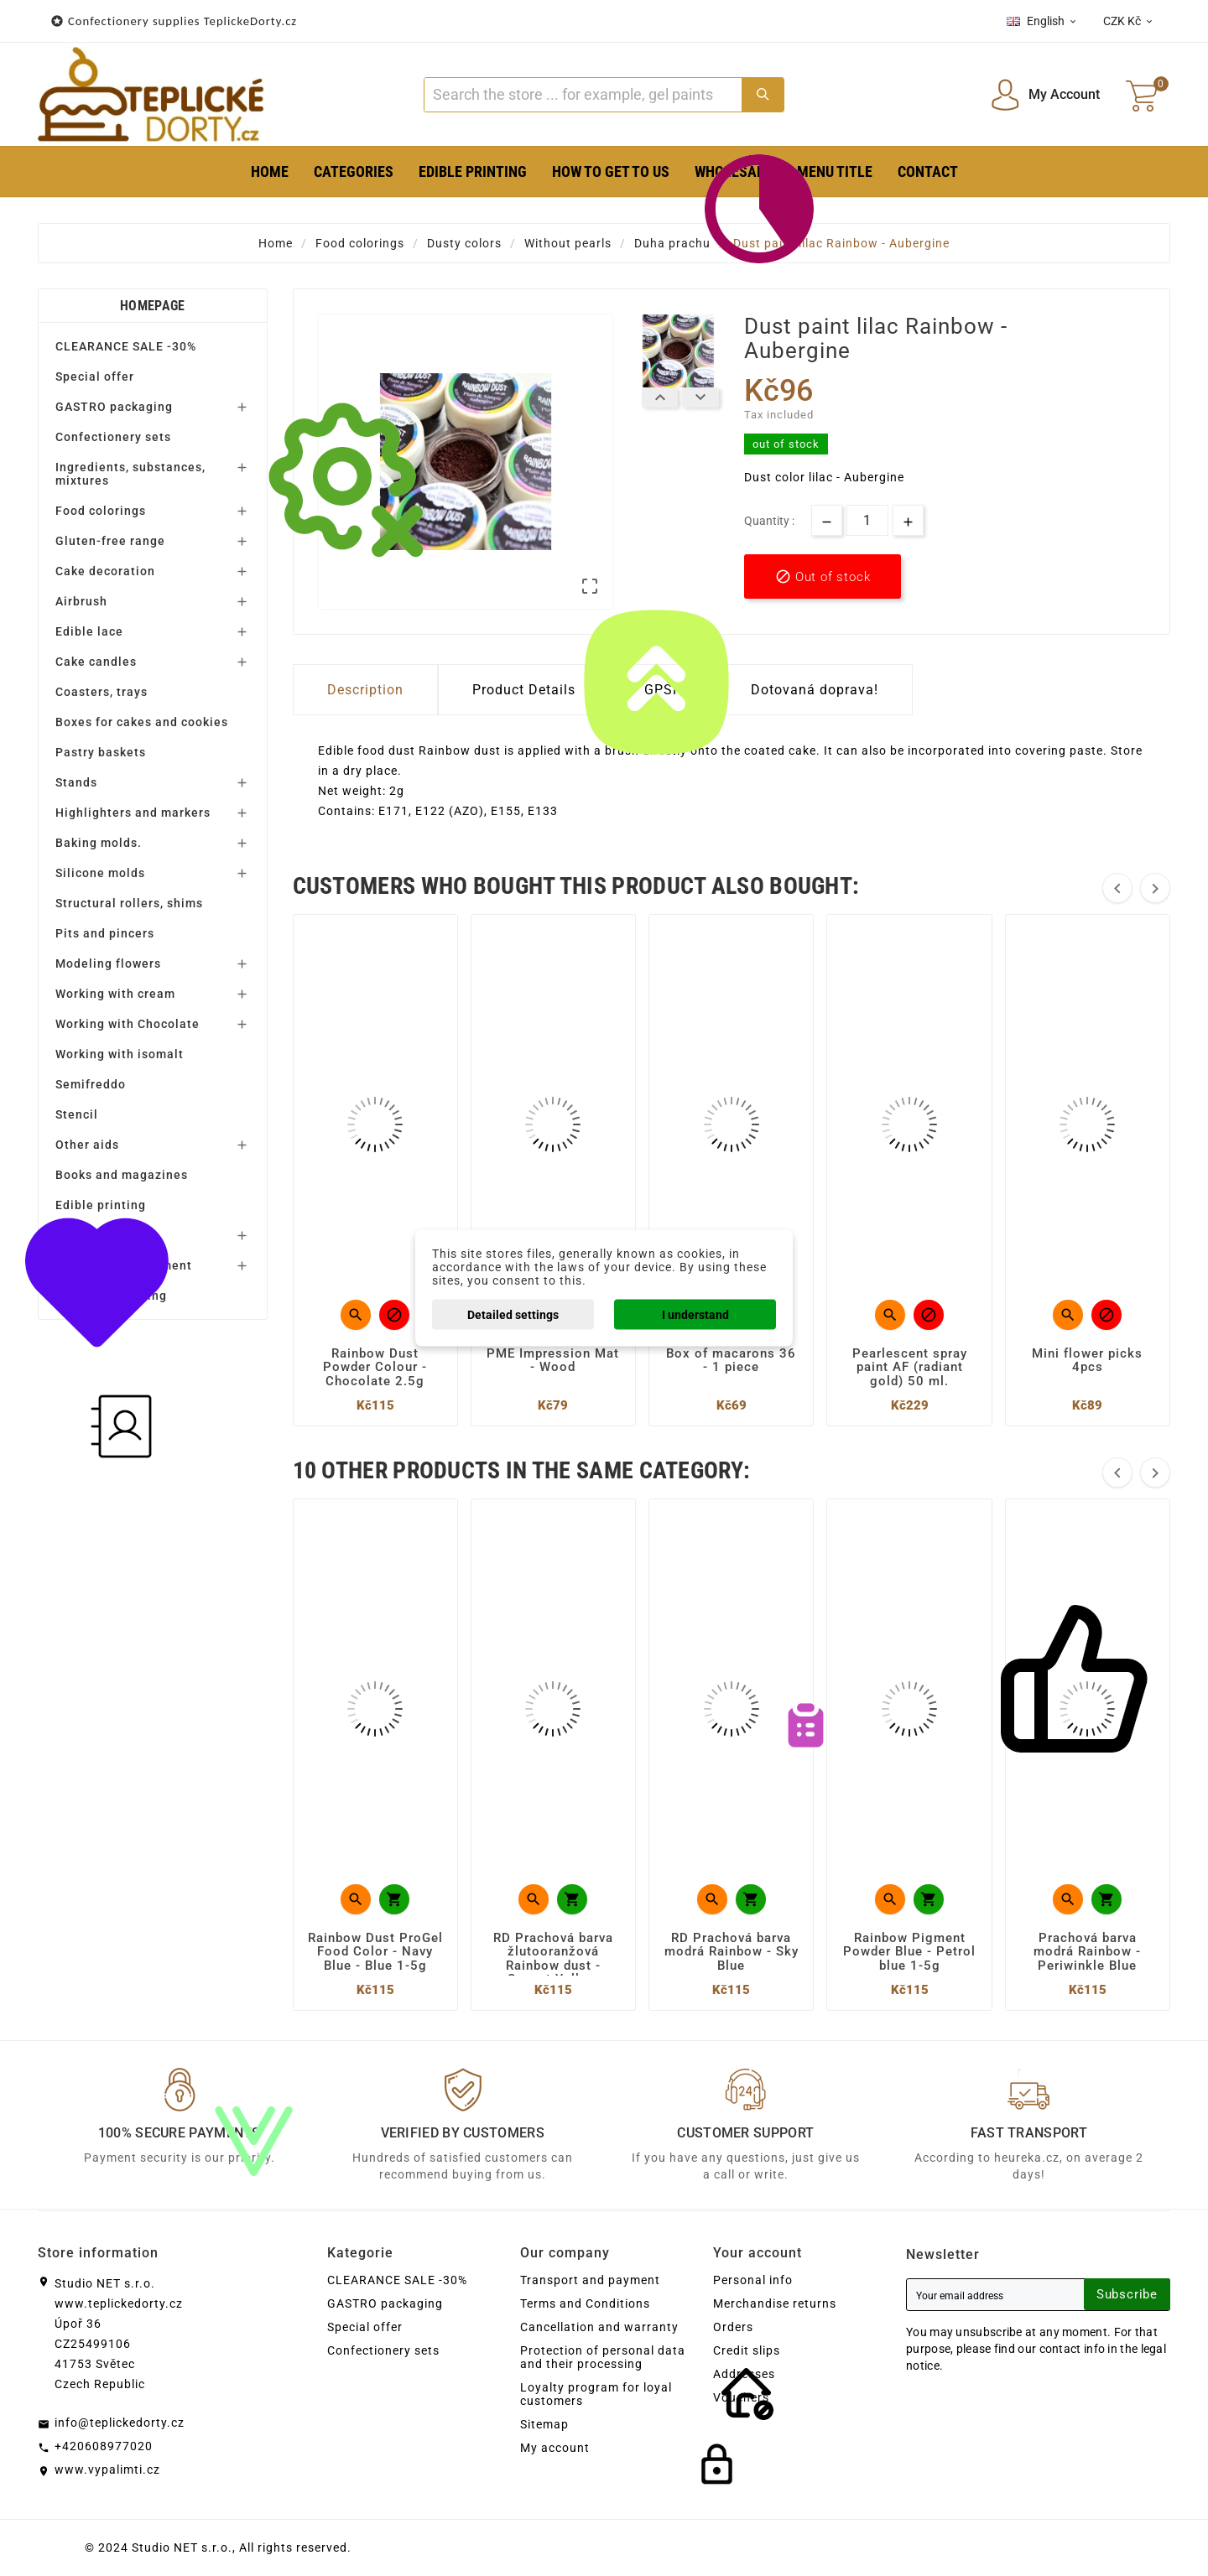 The width and height of the screenshot is (1208, 2576). What do you see at coordinates (342, 476) in the screenshot?
I see `remove or delete a settings configuration` at bounding box center [342, 476].